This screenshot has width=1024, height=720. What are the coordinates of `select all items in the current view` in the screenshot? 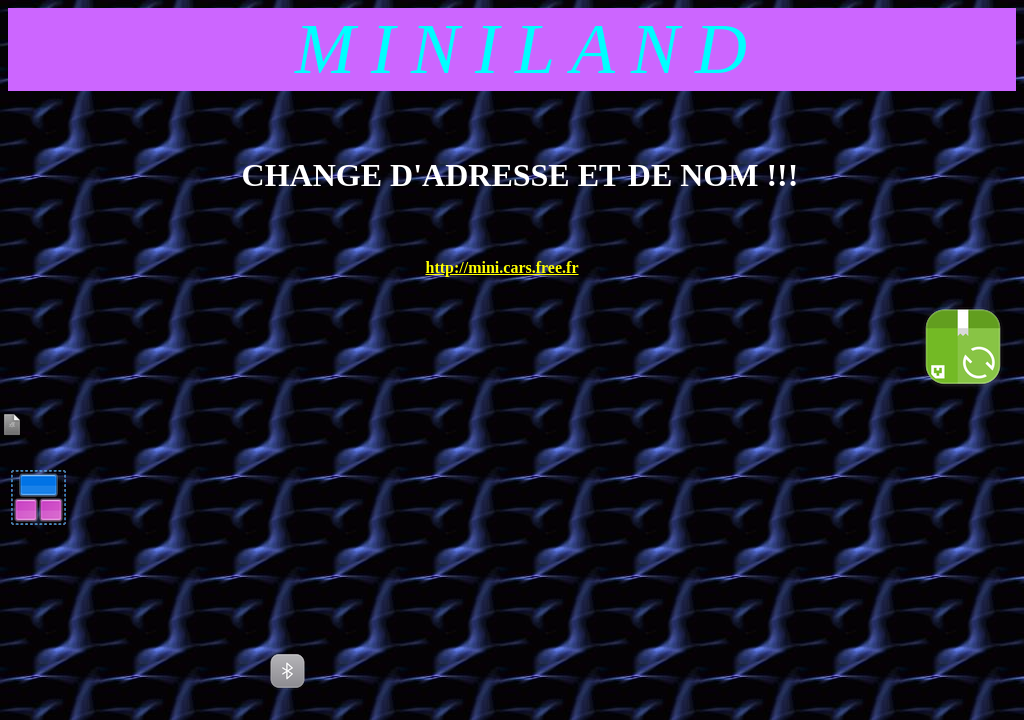 It's located at (38, 497).